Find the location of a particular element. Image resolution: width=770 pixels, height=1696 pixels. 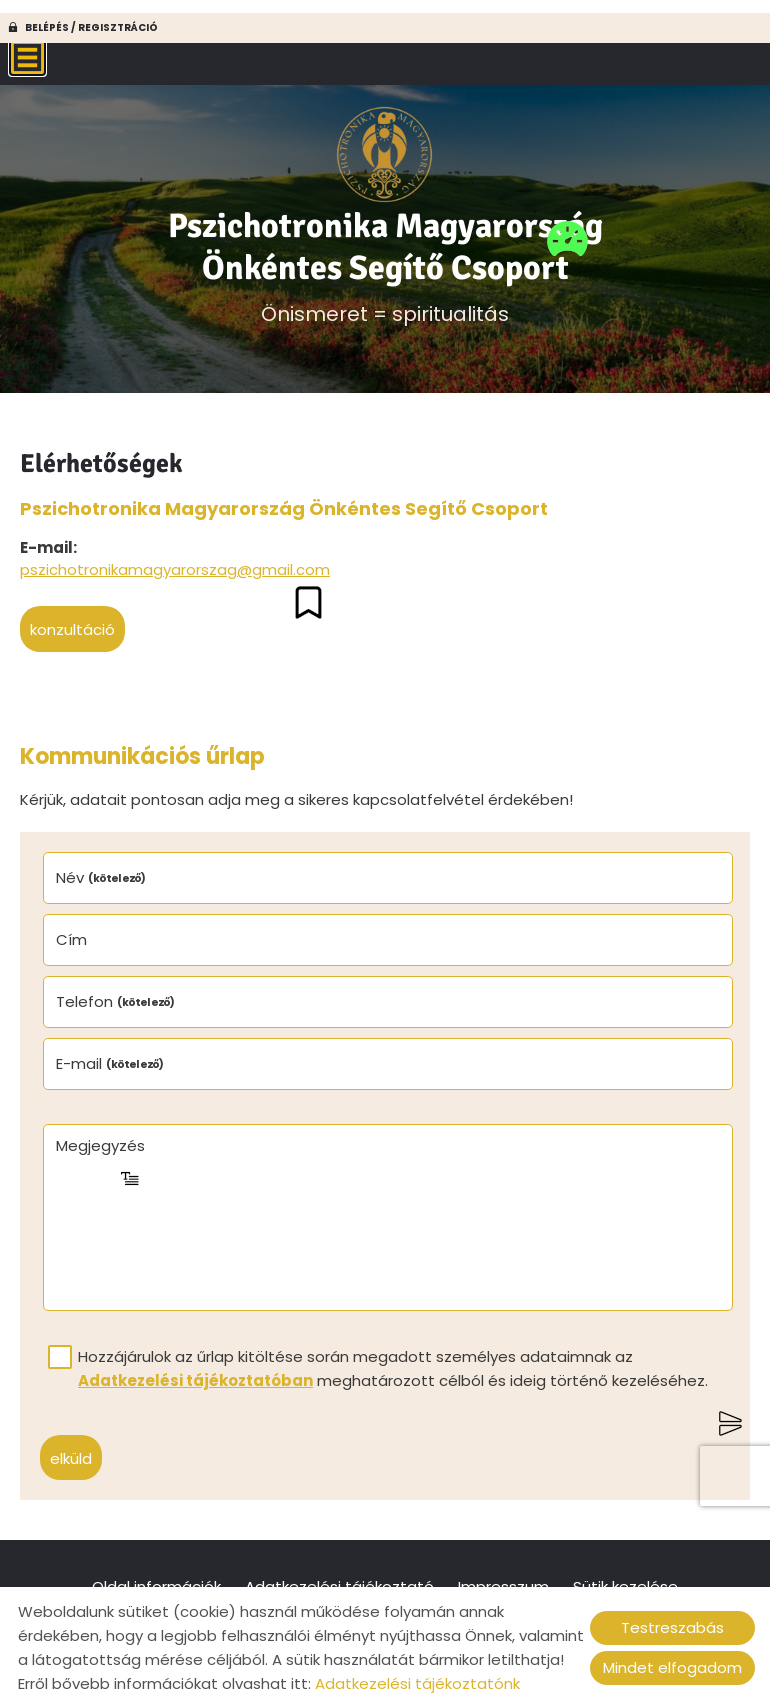

save this item for later is located at coordinates (308, 602).